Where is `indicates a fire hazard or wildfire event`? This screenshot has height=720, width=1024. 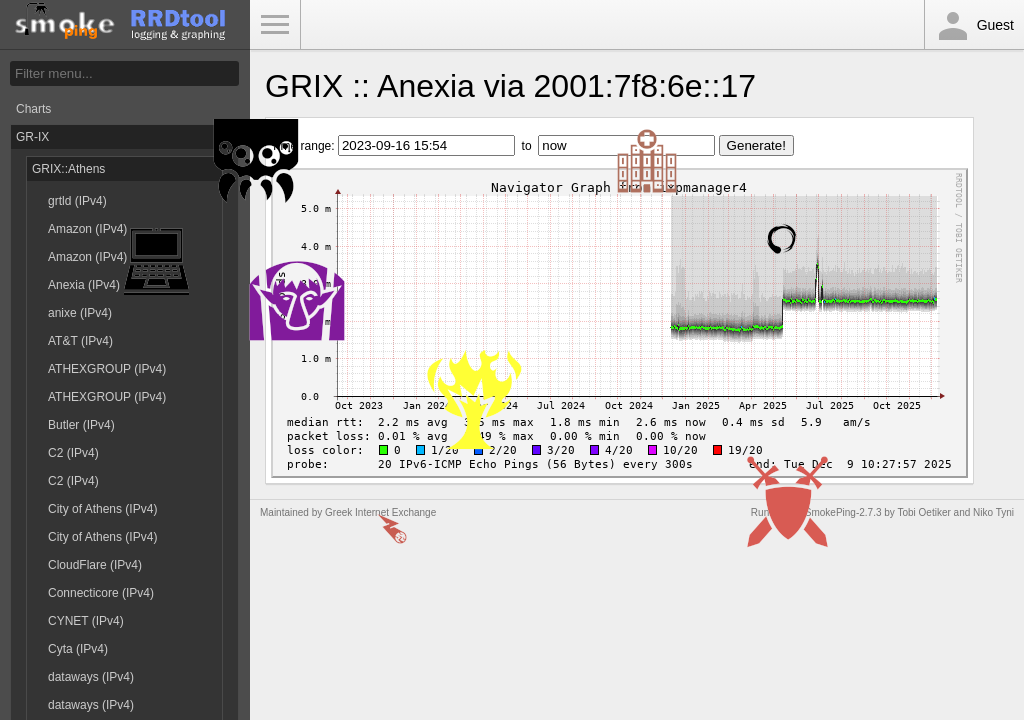
indicates a fire hazard or wildfire event is located at coordinates (475, 399).